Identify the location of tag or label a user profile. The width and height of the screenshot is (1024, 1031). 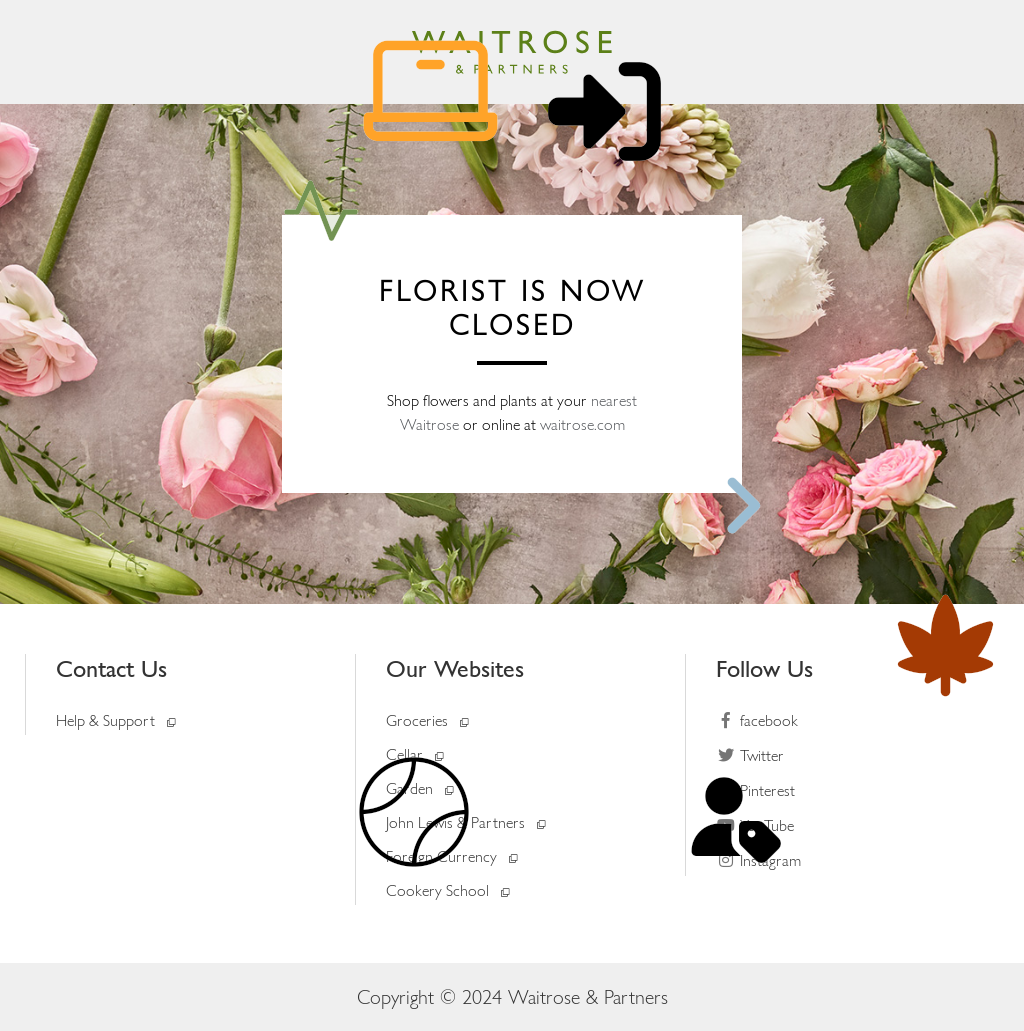
(734, 816).